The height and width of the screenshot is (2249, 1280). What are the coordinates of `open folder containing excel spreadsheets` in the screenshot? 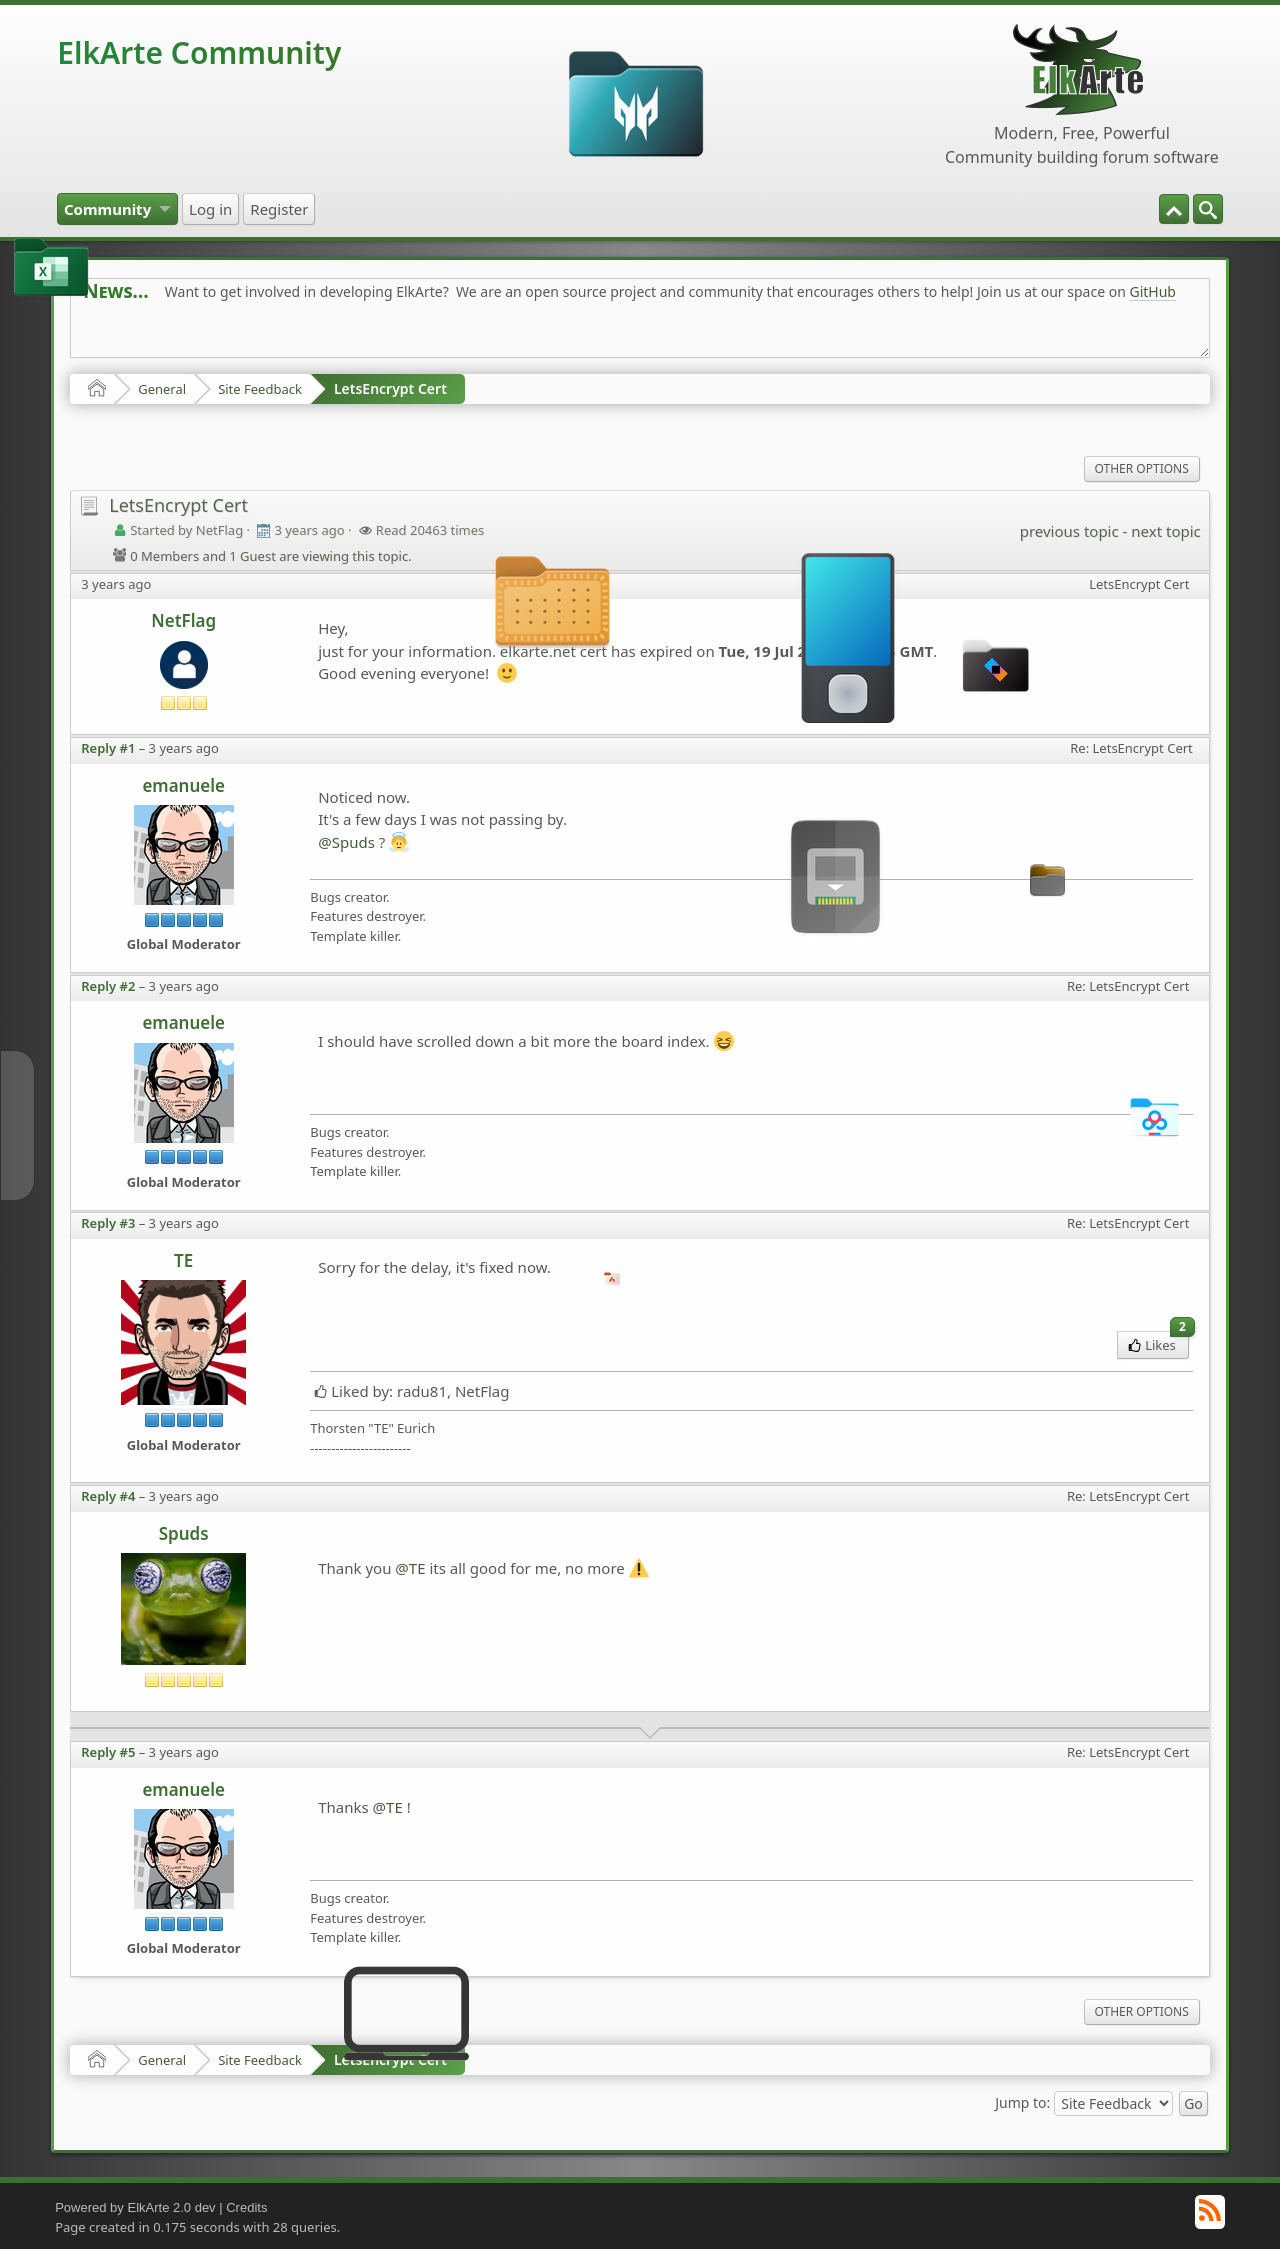 It's located at (51, 269).